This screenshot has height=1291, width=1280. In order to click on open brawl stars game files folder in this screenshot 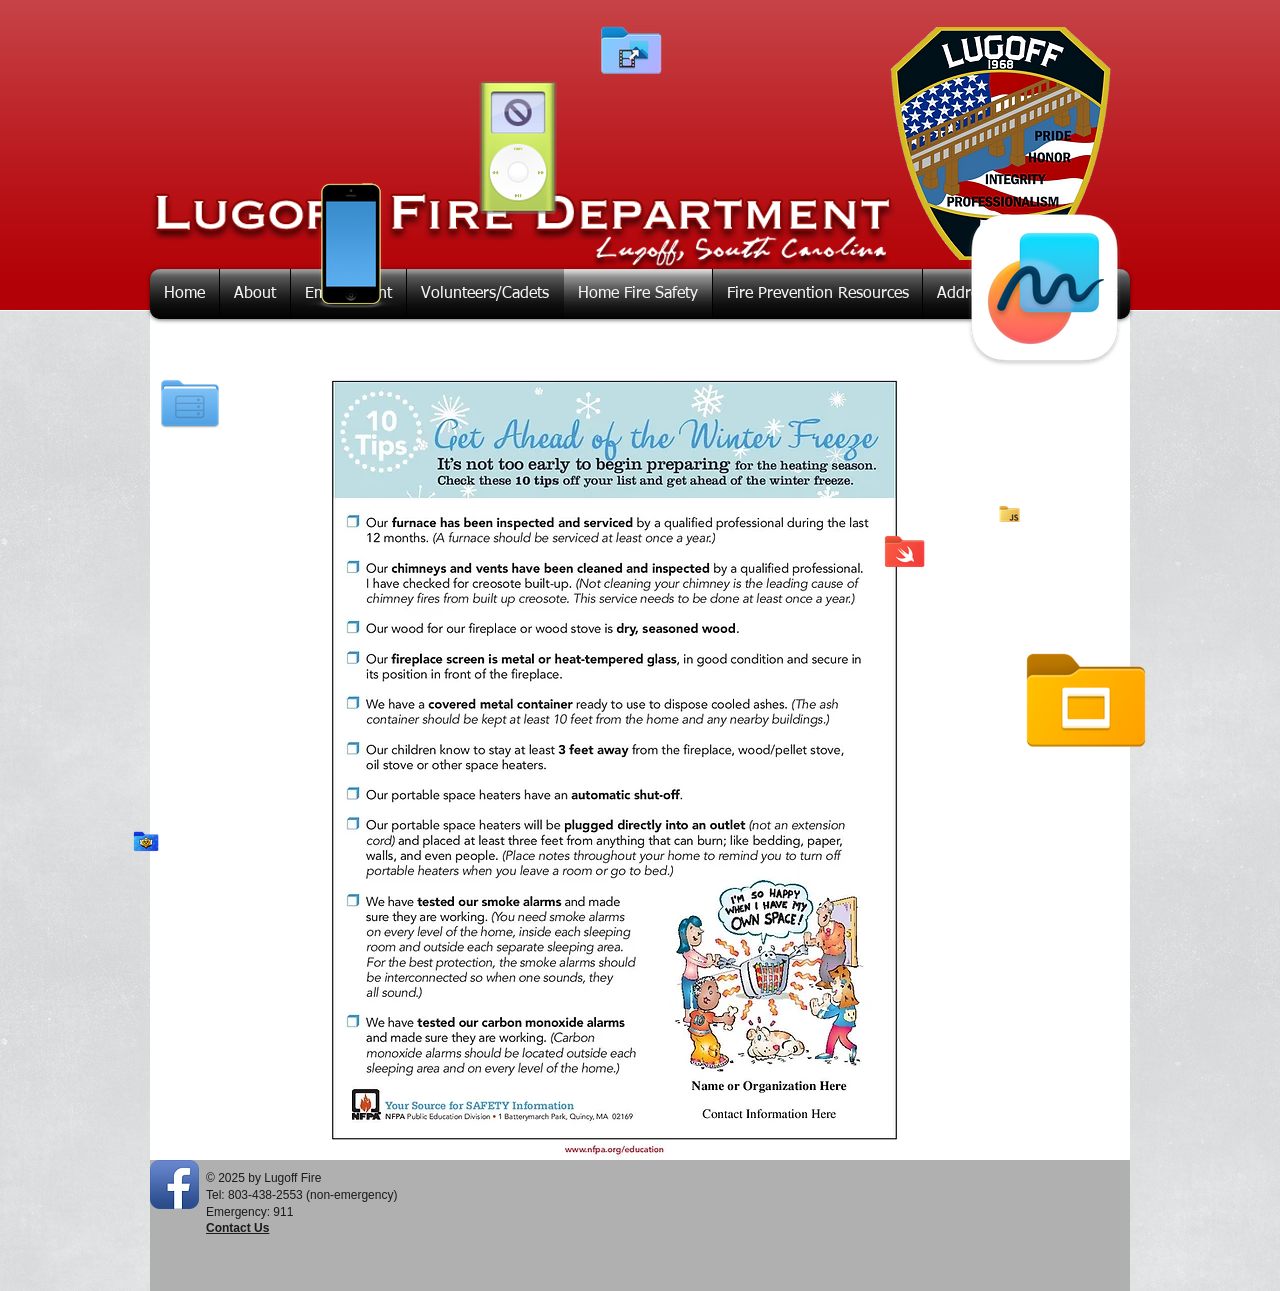, I will do `click(146, 842)`.